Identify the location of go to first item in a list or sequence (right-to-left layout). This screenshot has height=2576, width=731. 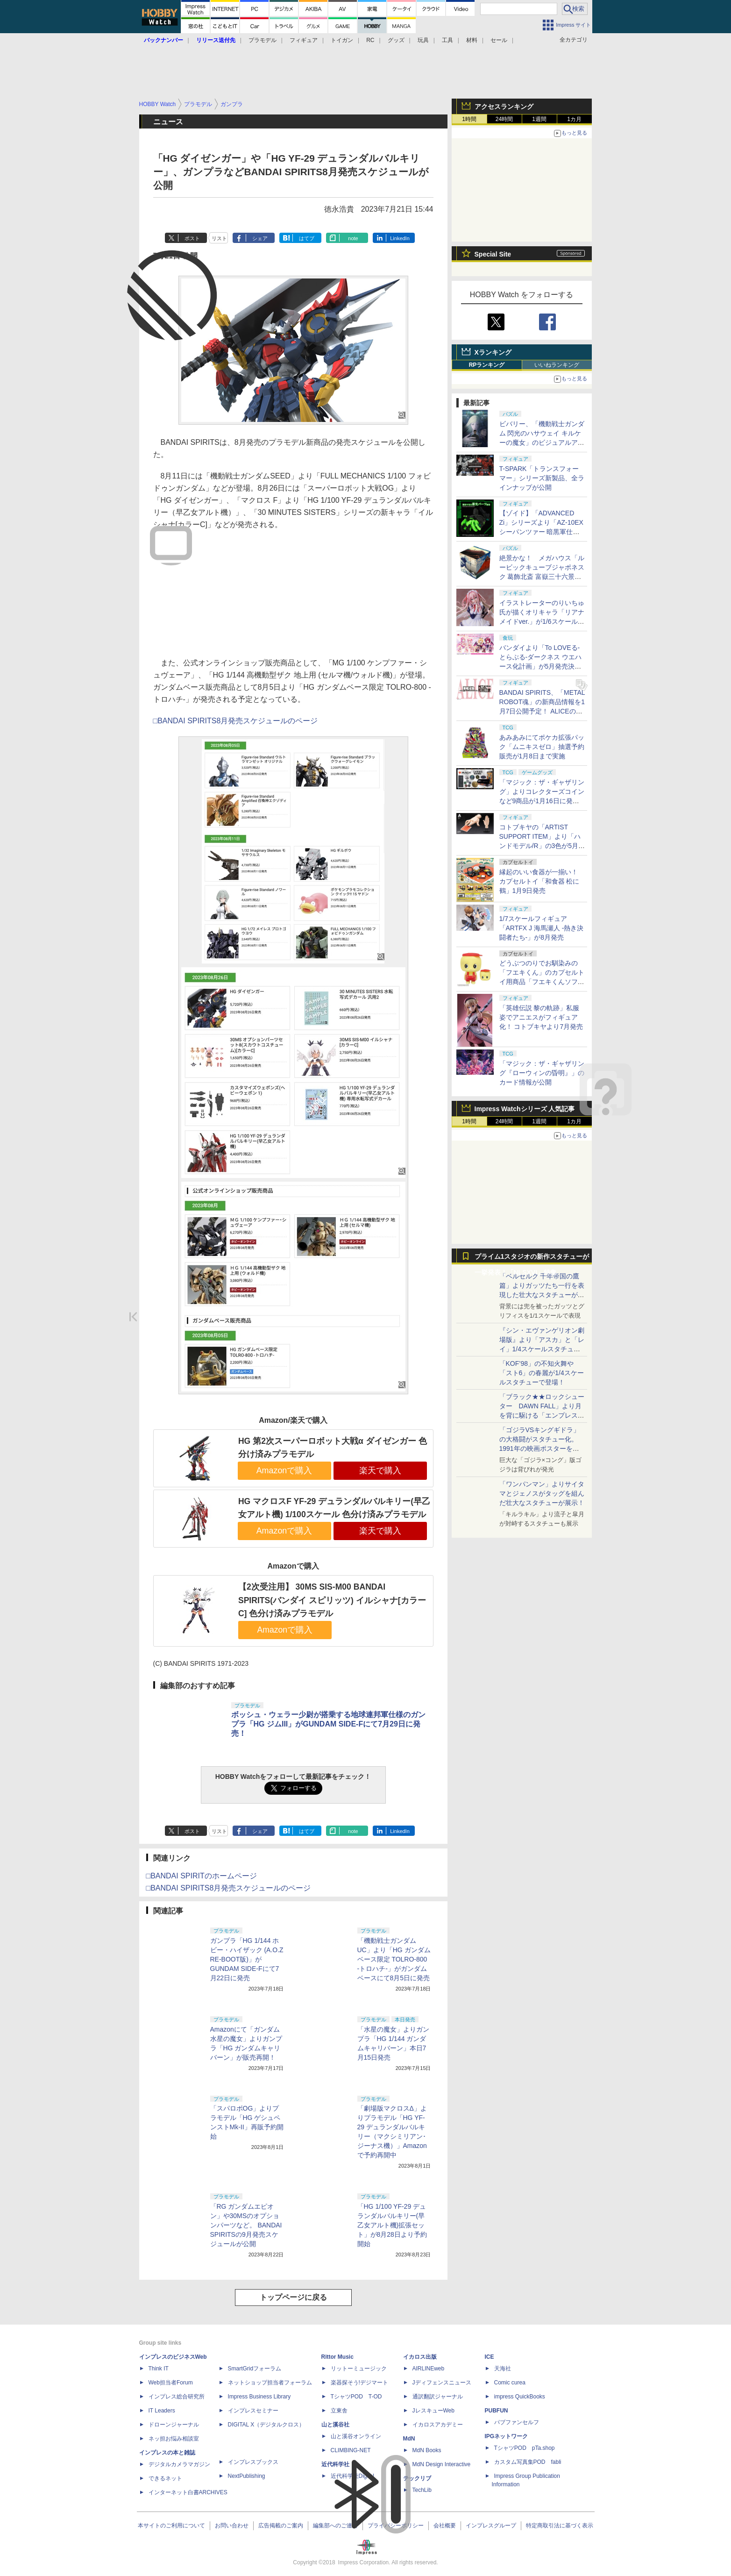
(133, 1317).